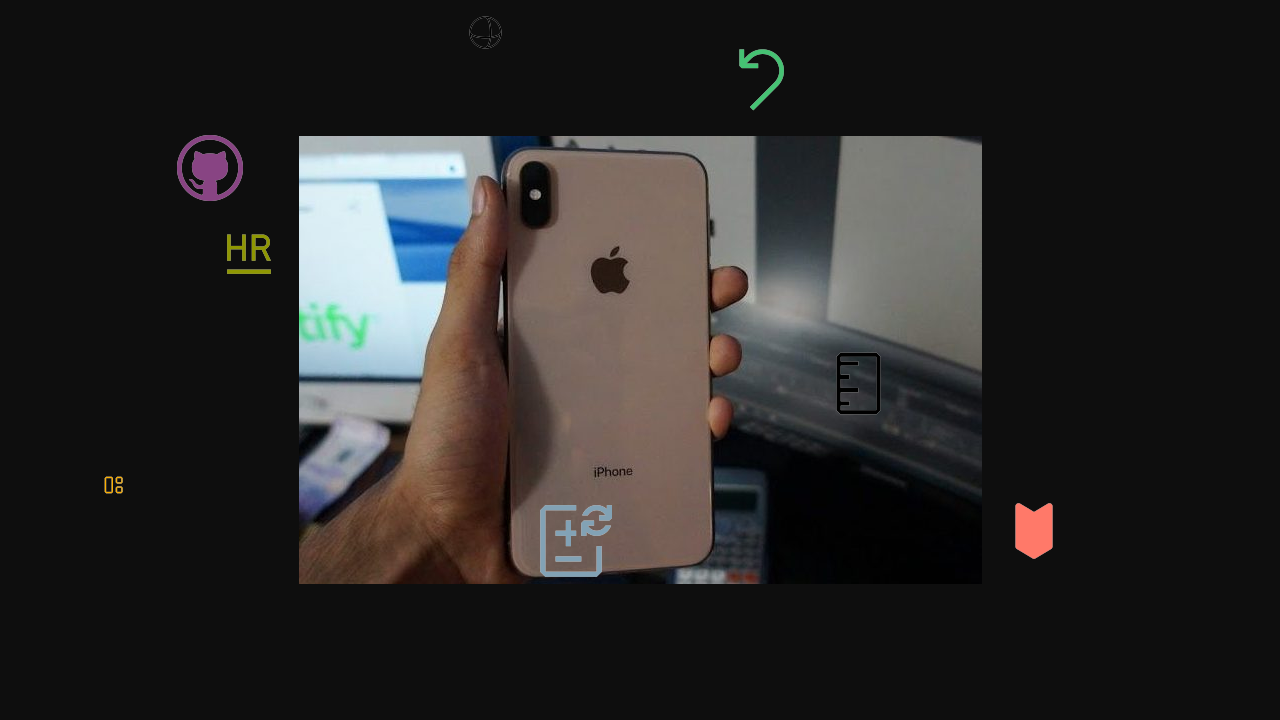 This screenshot has width=1280, height=720. Describe the element at coordinates (1034, 531) in the screenshot. I see `indicates verified or certified status` at that location.